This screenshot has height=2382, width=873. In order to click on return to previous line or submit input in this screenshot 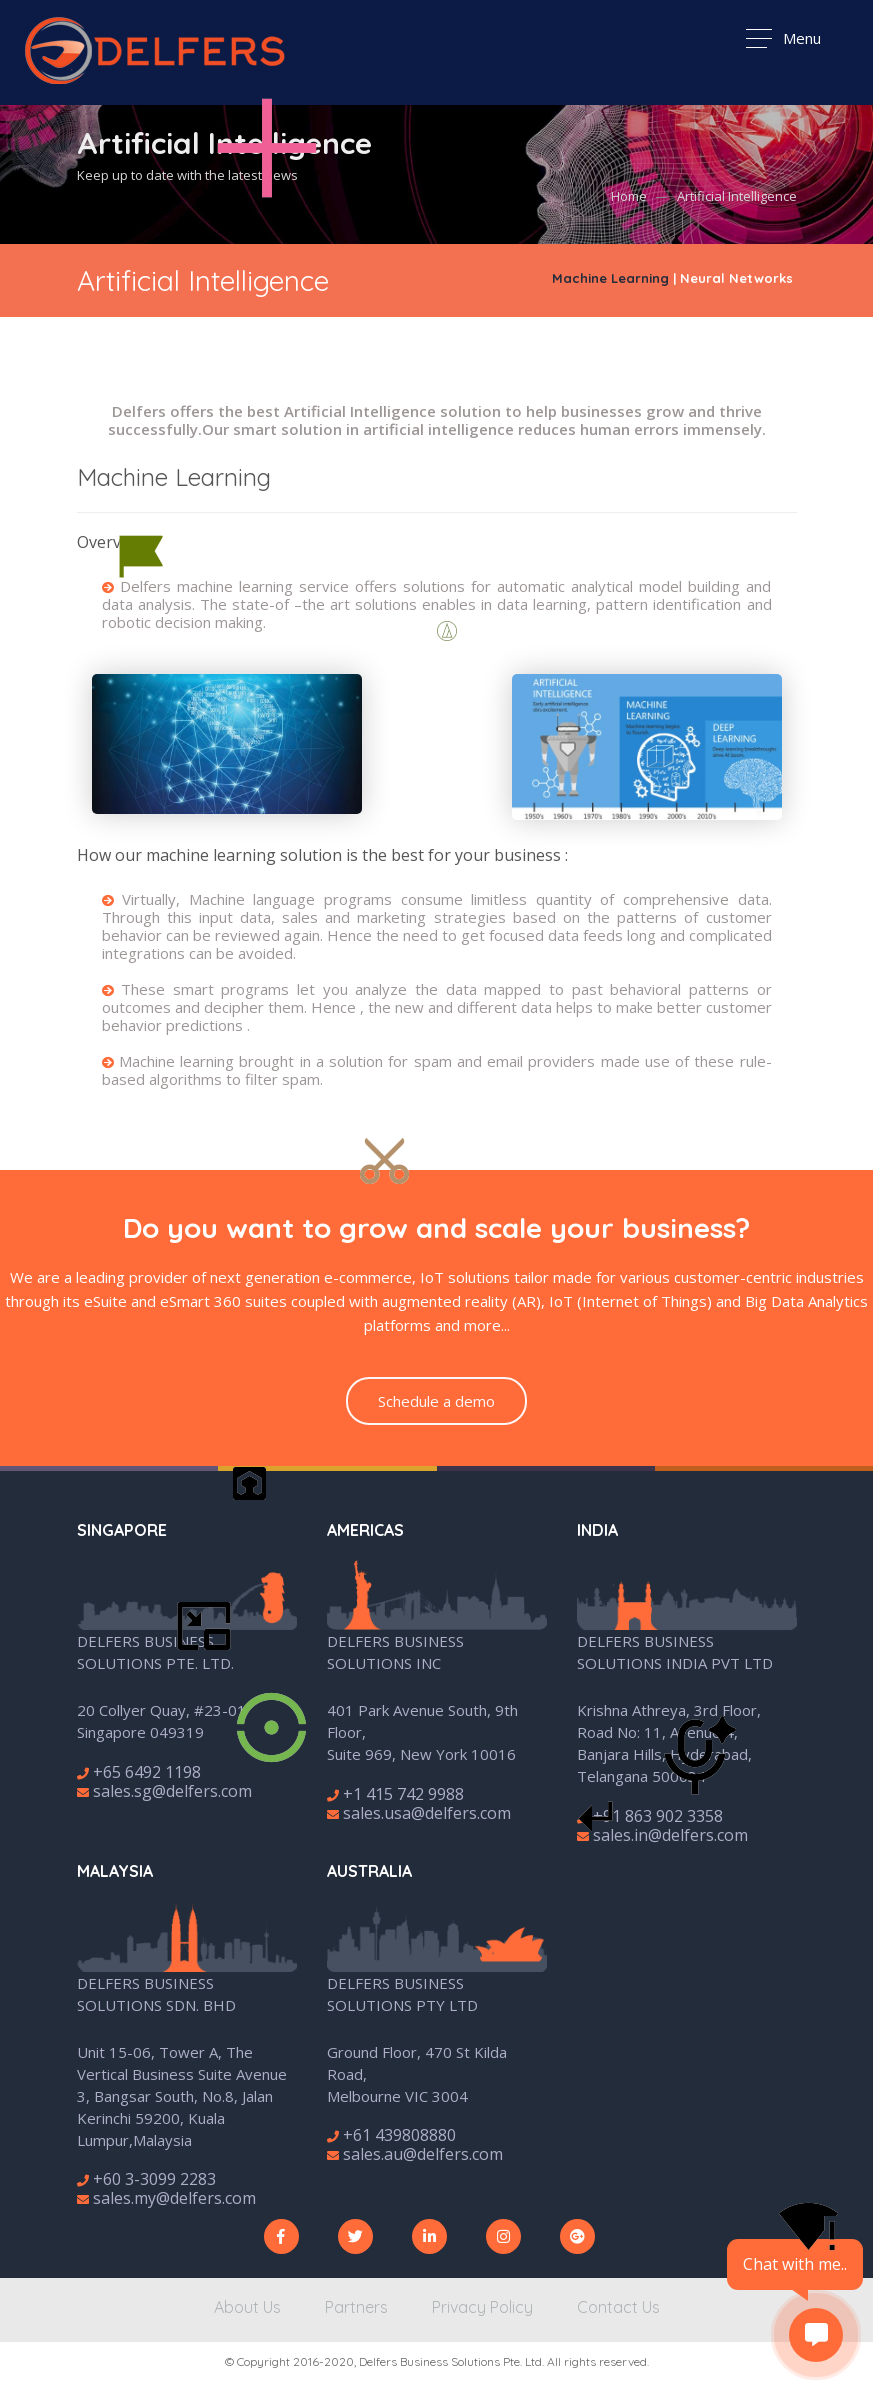, I will do `click(597, 1816)`.